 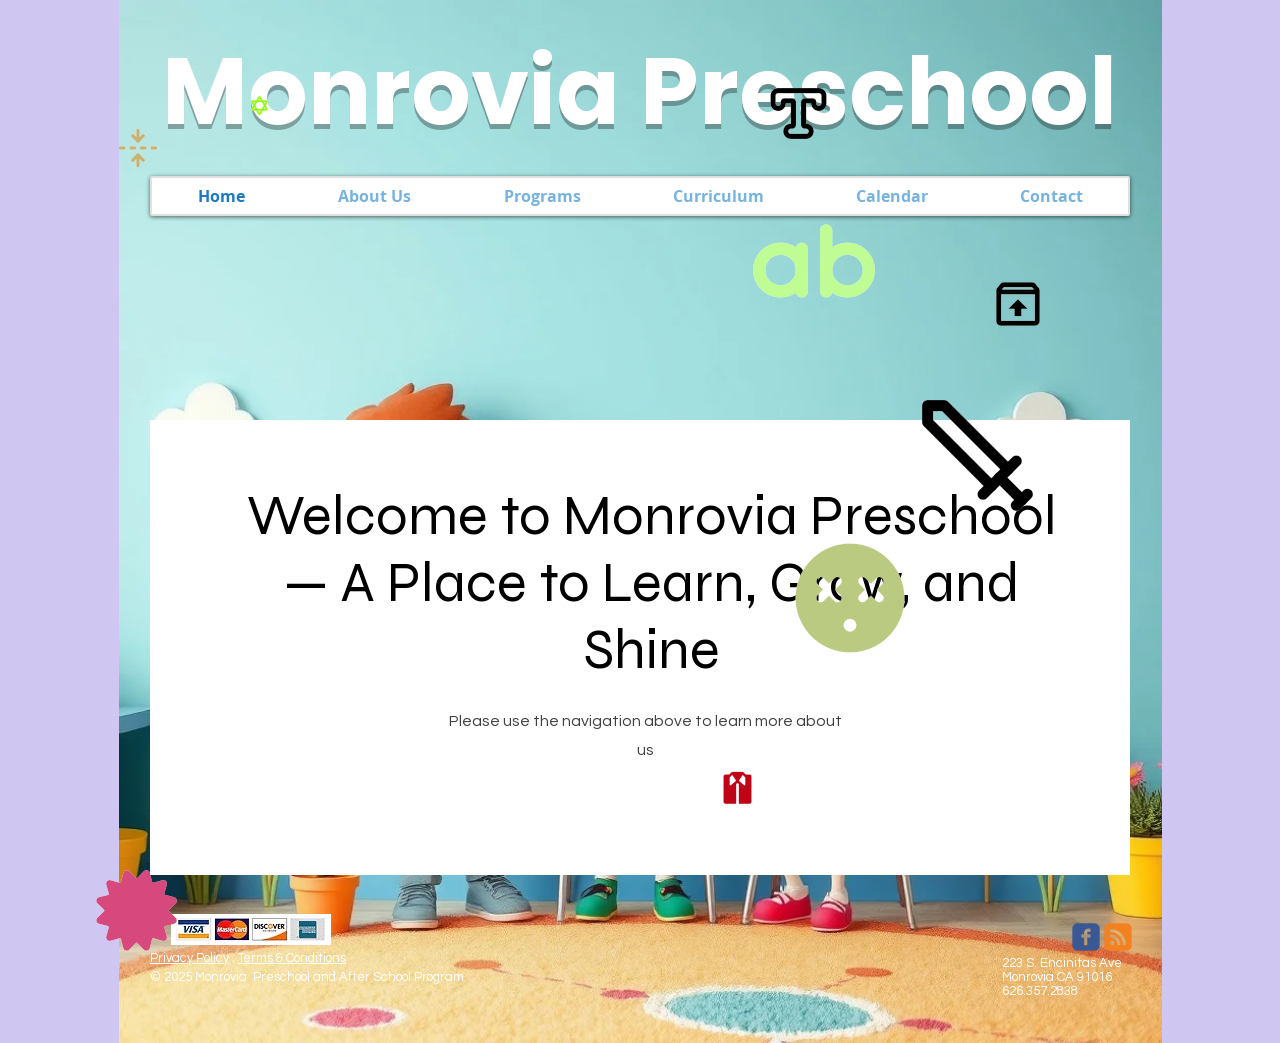 I want to click on indicates an error or failed action, so click(x=850, y=598).